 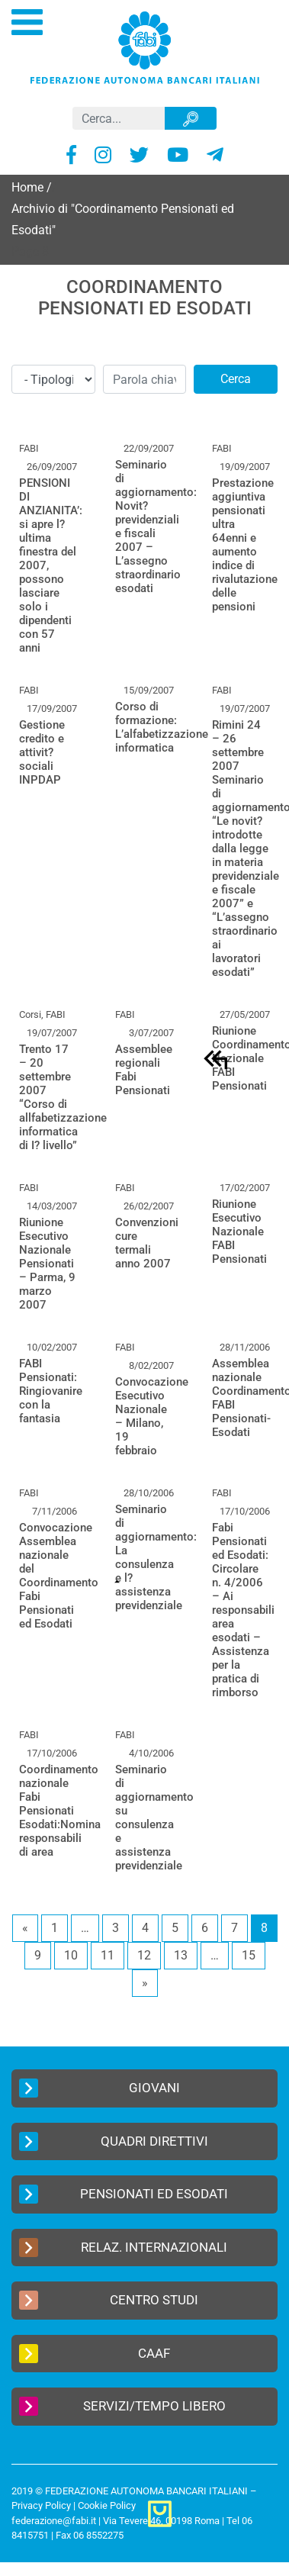 I want to click on view your shopping bag, so click(x=159, y=2513).